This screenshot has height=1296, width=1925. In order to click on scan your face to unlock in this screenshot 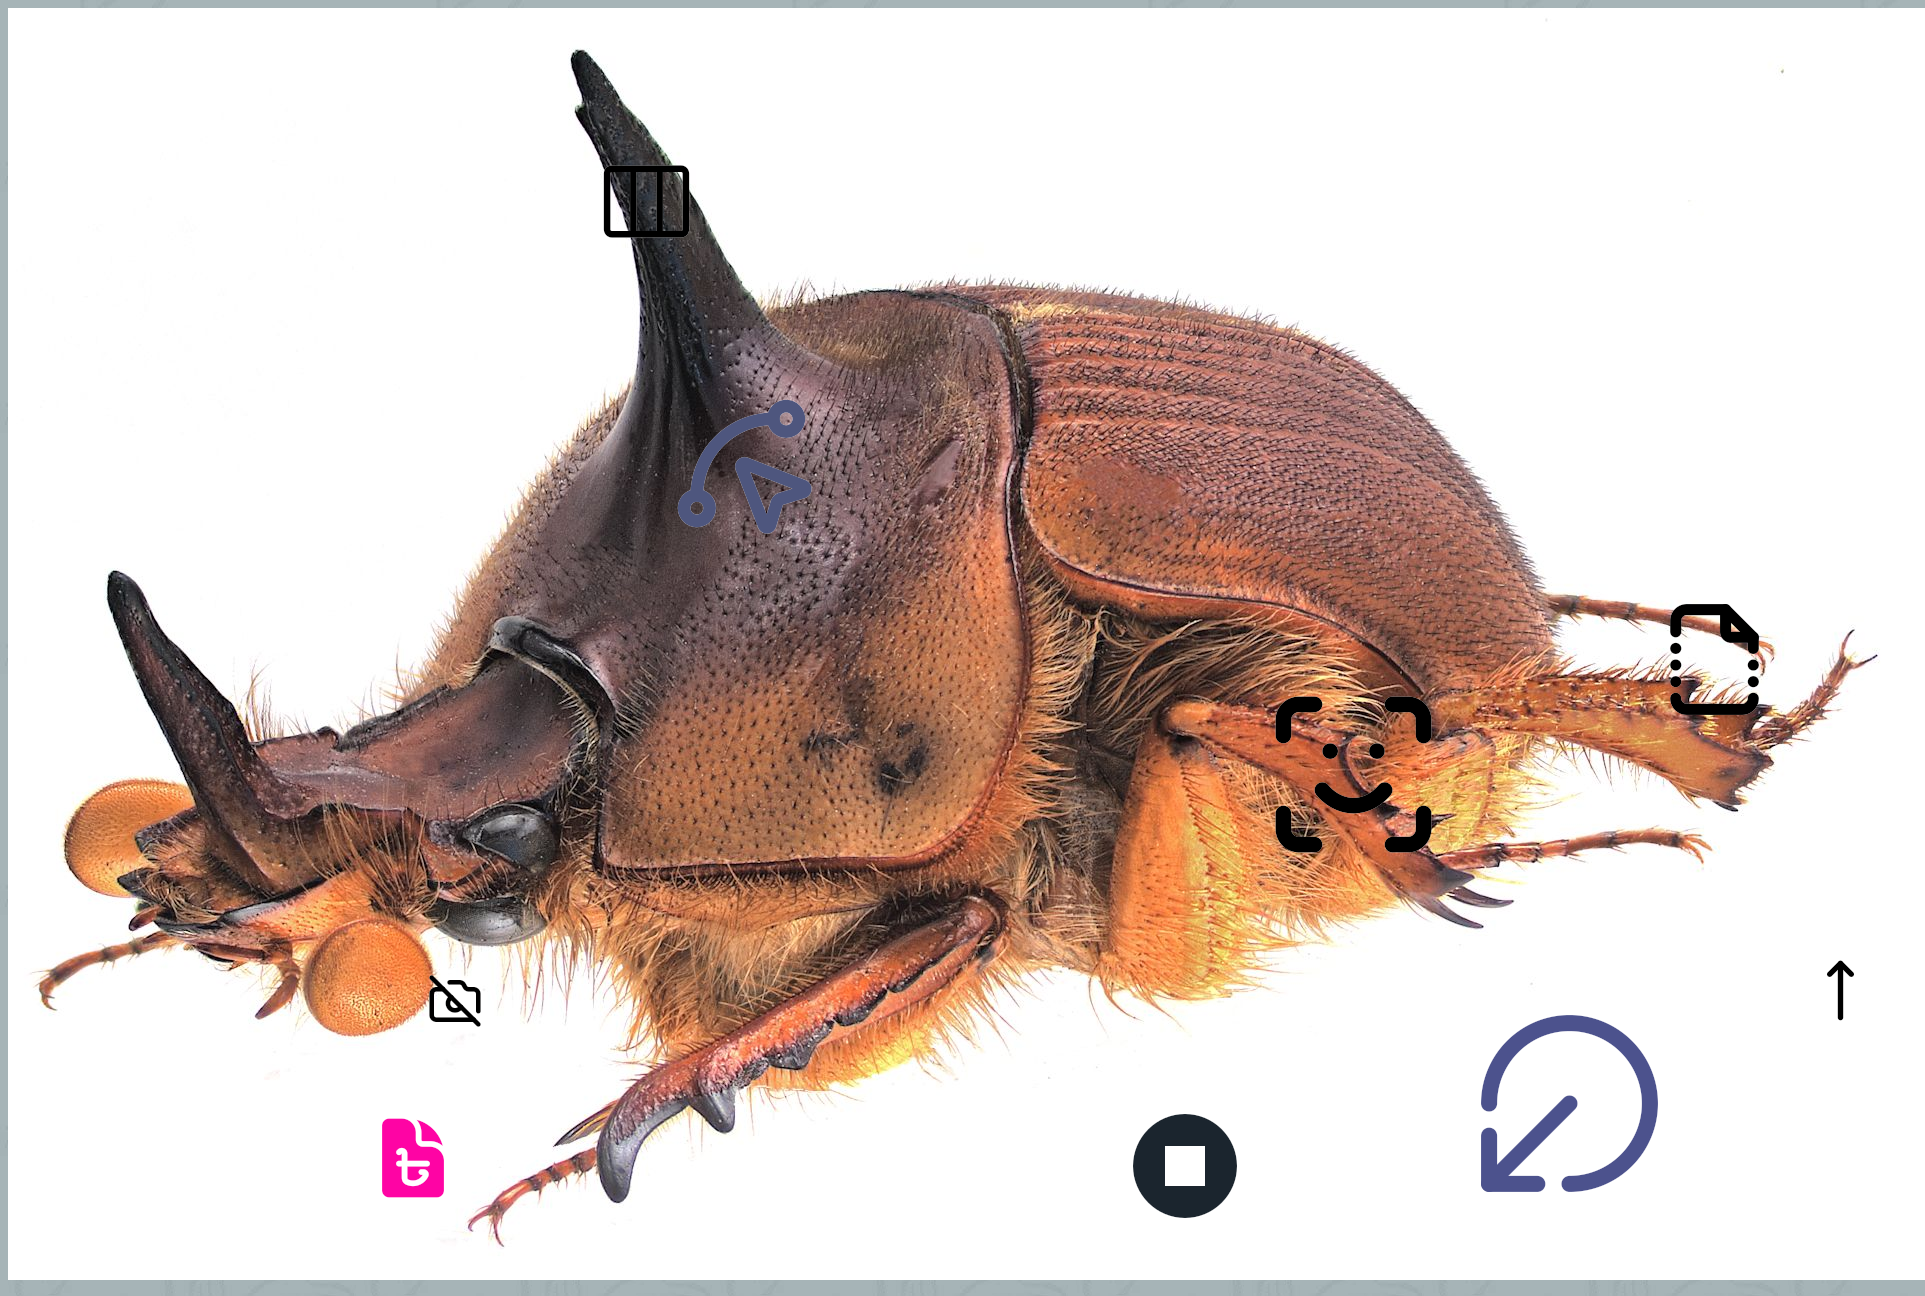, I will do `click(1353, 774)`.